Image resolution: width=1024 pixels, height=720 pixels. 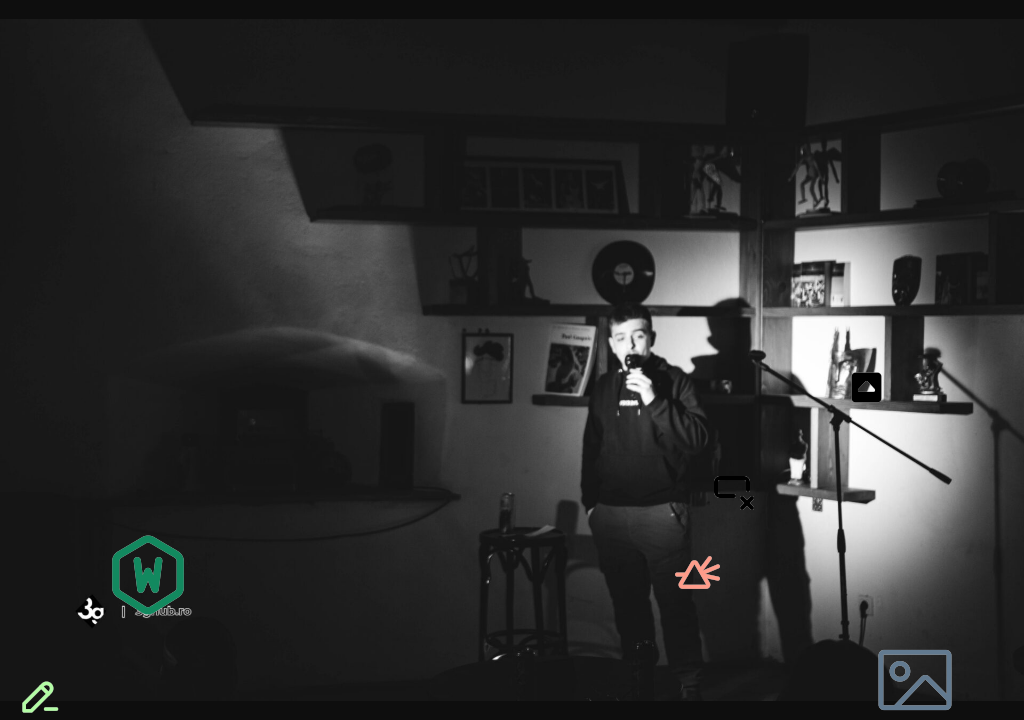 What do you see at coordinates (915, 680) in the screenshot?
I see `view media file` at bounding box center [915, 680].